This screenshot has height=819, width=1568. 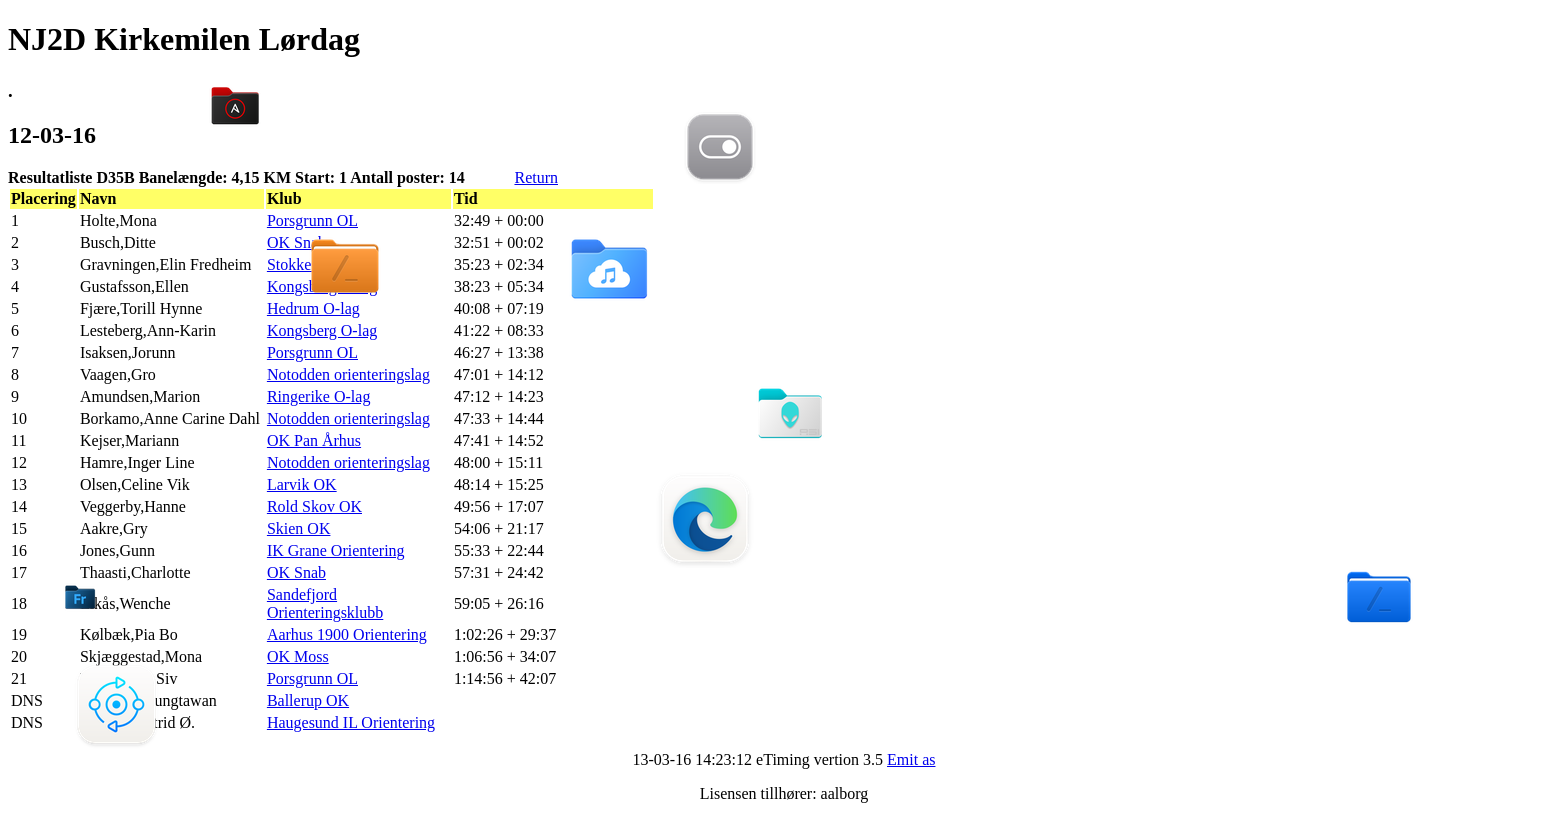 I want to click on open coolero cooling system control app, so click(x=116, y=704).